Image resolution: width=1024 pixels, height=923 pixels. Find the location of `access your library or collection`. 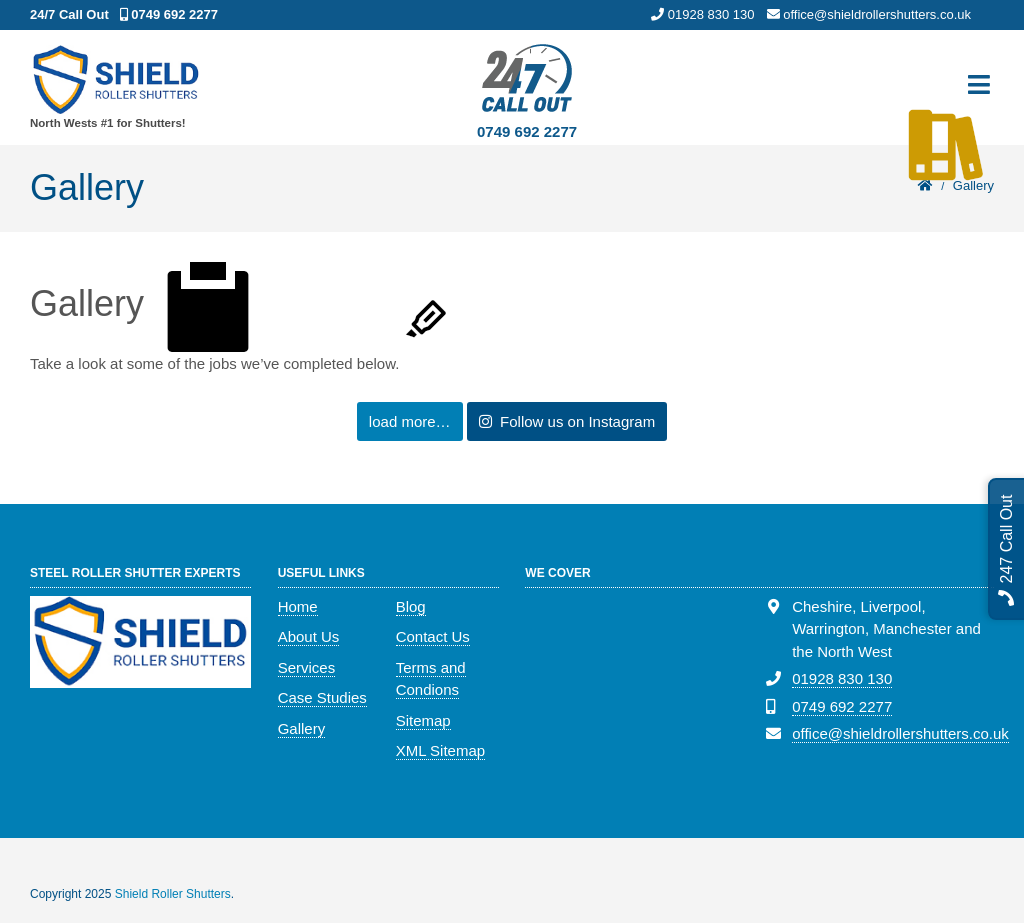

access your library or collection is located at coordinates (944, 145).